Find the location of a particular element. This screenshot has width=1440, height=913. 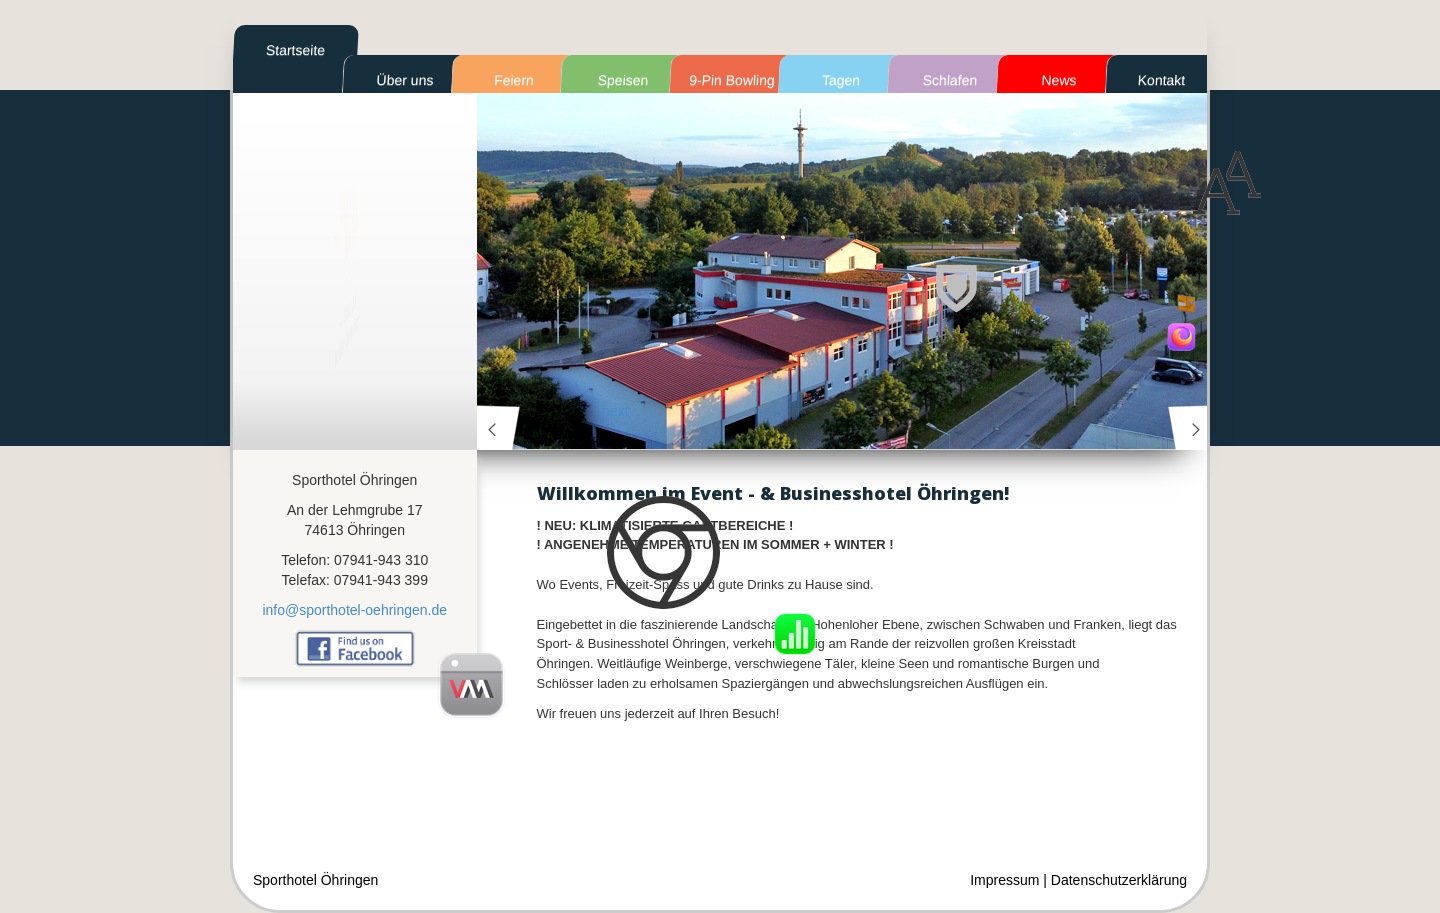

open LibreOffice Calc spreadsheet application is located at coordinates (795, 634).